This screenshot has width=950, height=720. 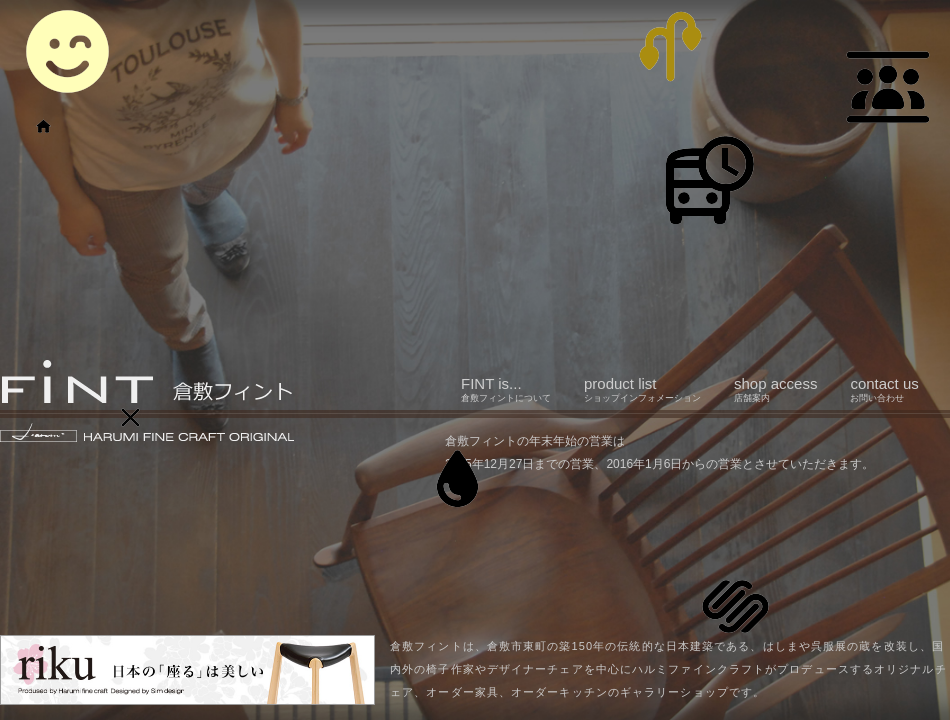 I want to click on insert a winking emoji or emoticon, so click(x=67, y=51).